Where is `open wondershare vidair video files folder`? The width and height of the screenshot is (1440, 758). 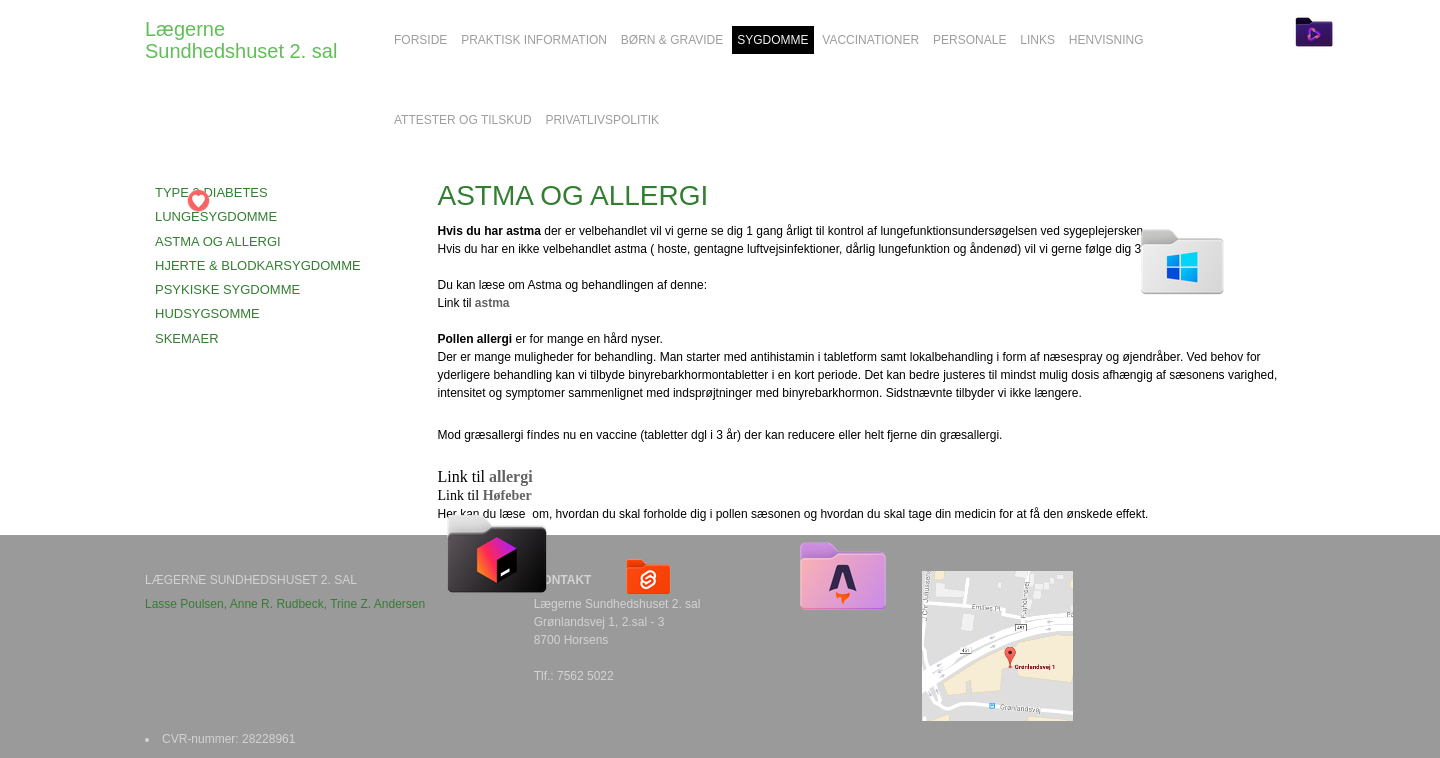 open wondershare vidair video files folder is located at coordinates (1314, 33).